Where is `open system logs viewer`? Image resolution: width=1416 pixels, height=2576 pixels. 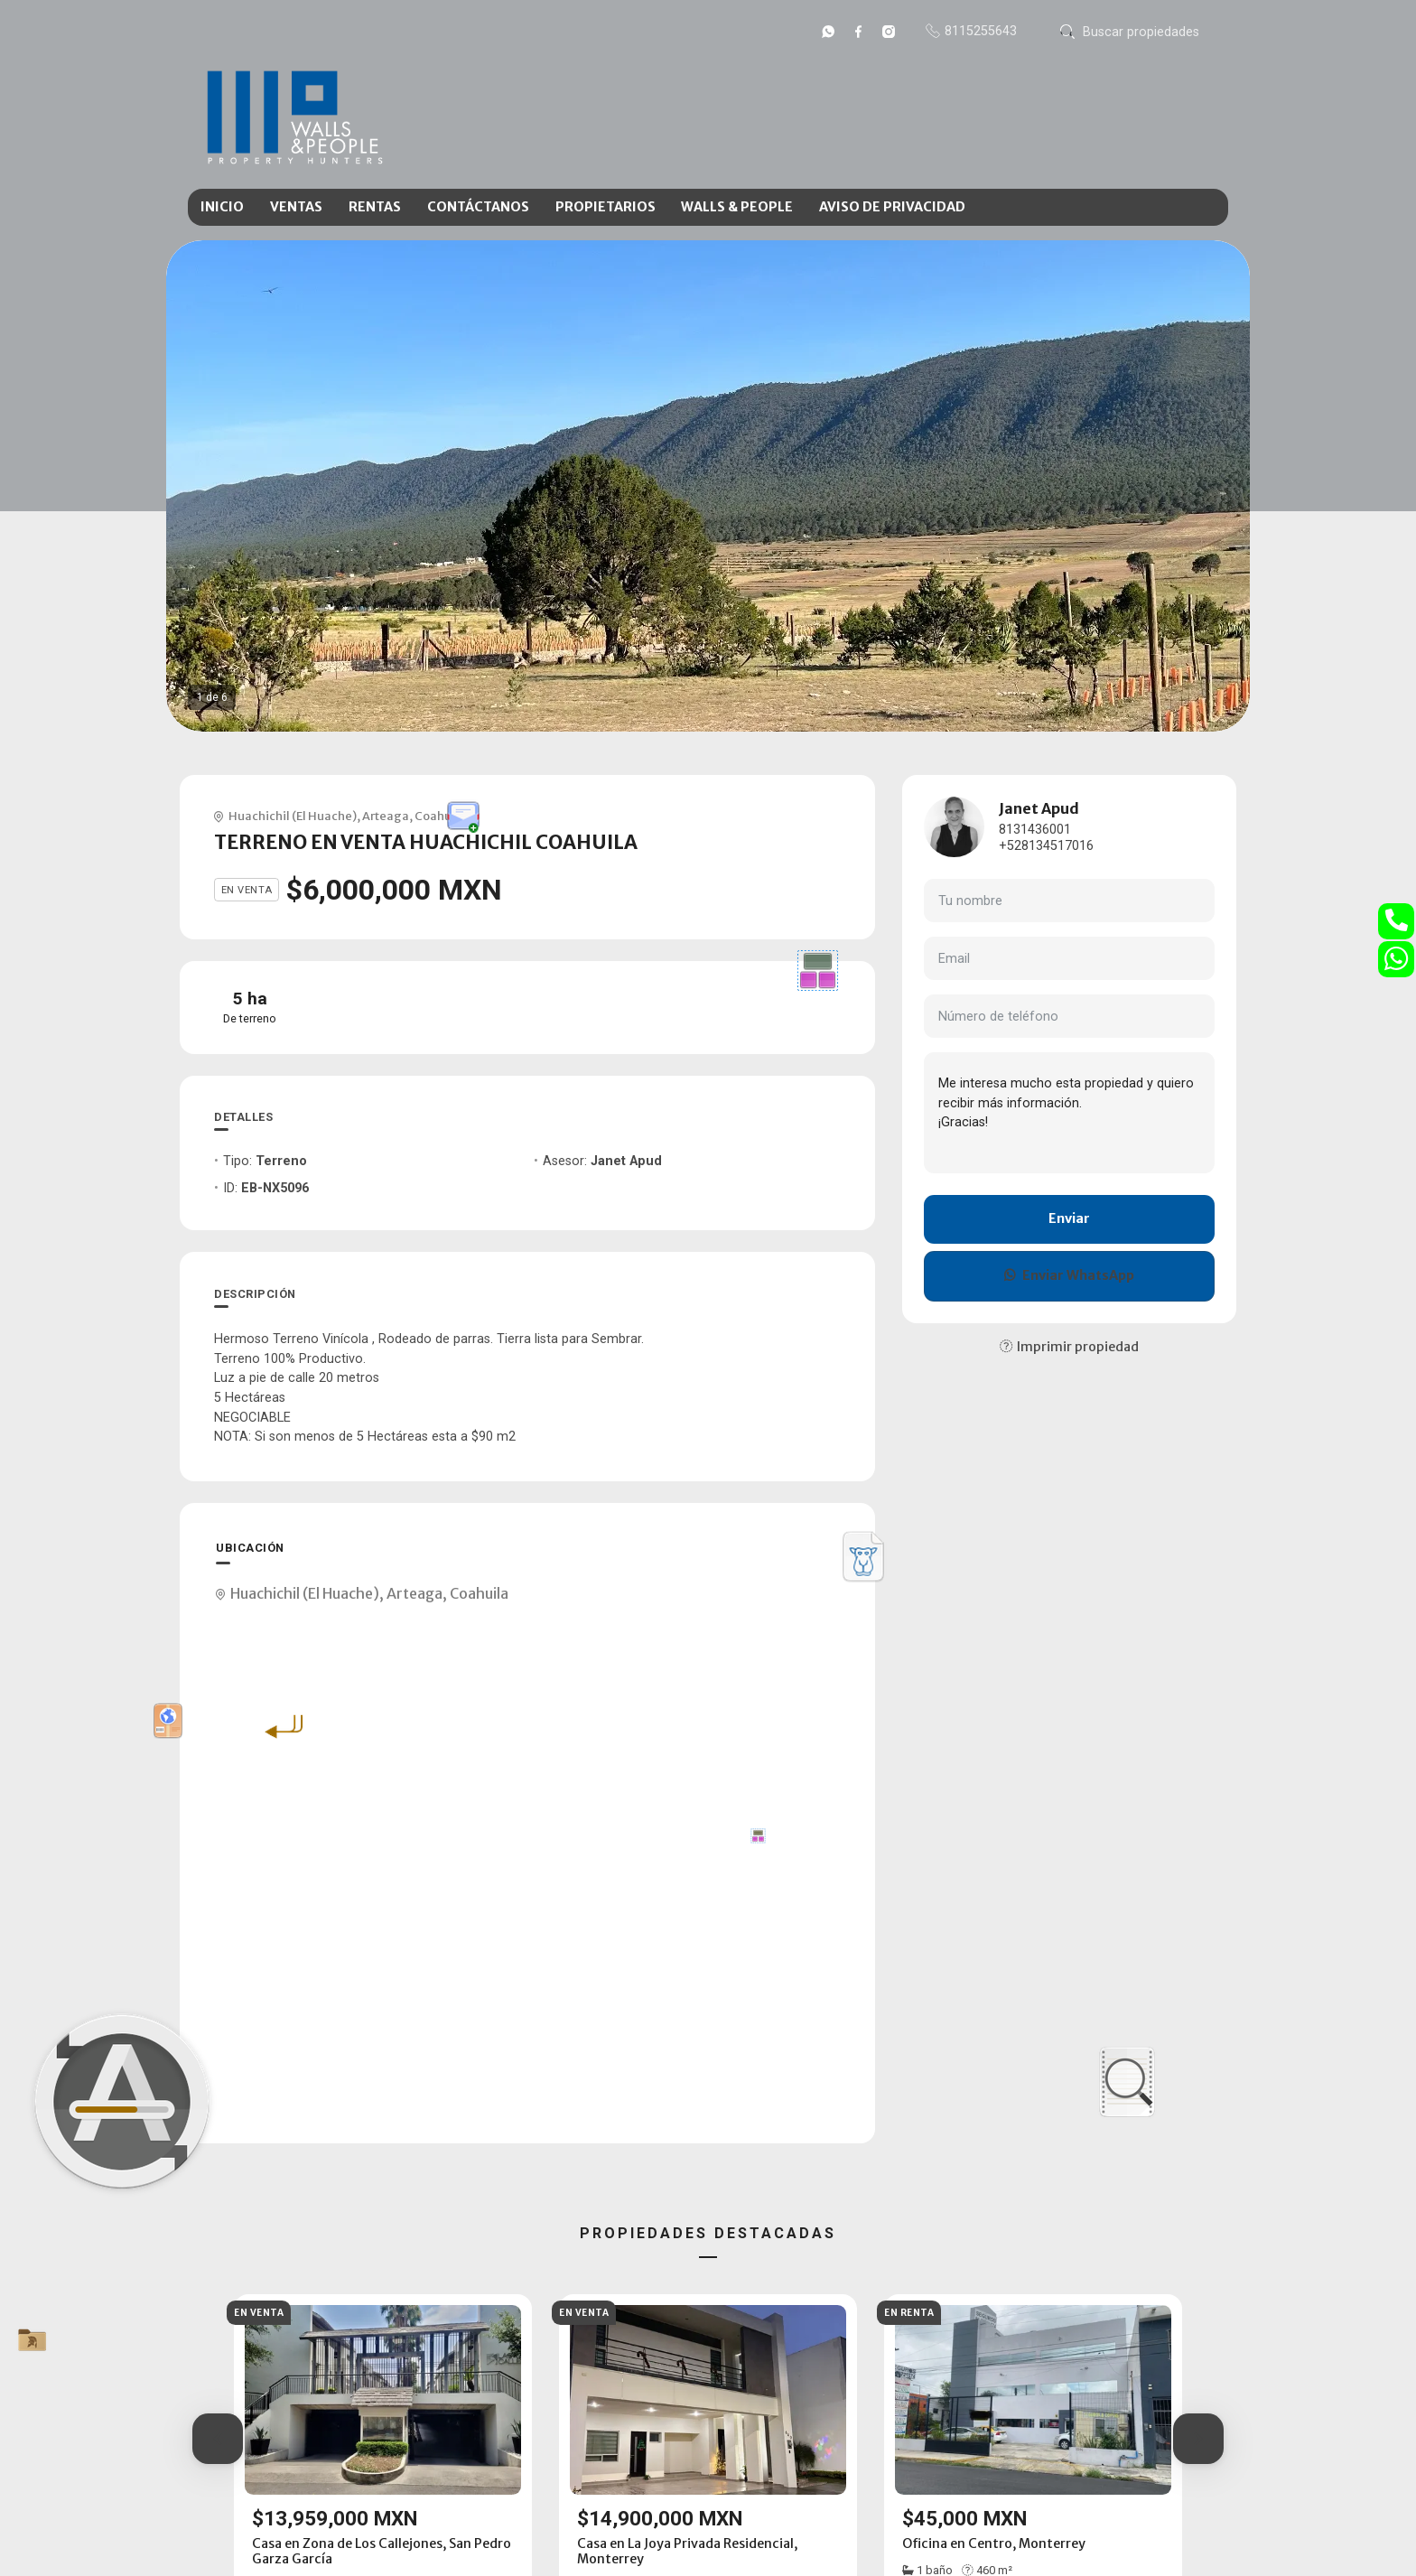 open system logs viewer is located at coordinates (1127, 2082).